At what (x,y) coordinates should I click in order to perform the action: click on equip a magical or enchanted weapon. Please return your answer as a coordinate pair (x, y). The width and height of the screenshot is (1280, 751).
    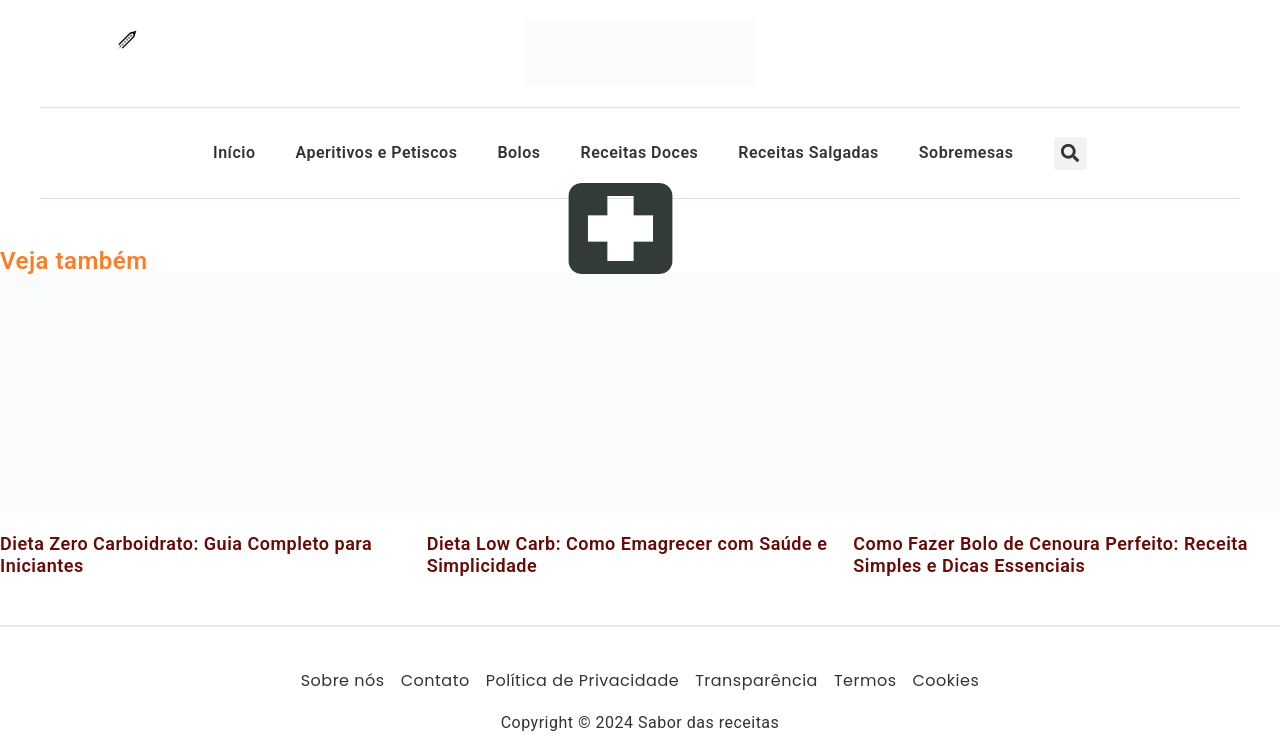
    Looking at the image, I should click on (127, 39).